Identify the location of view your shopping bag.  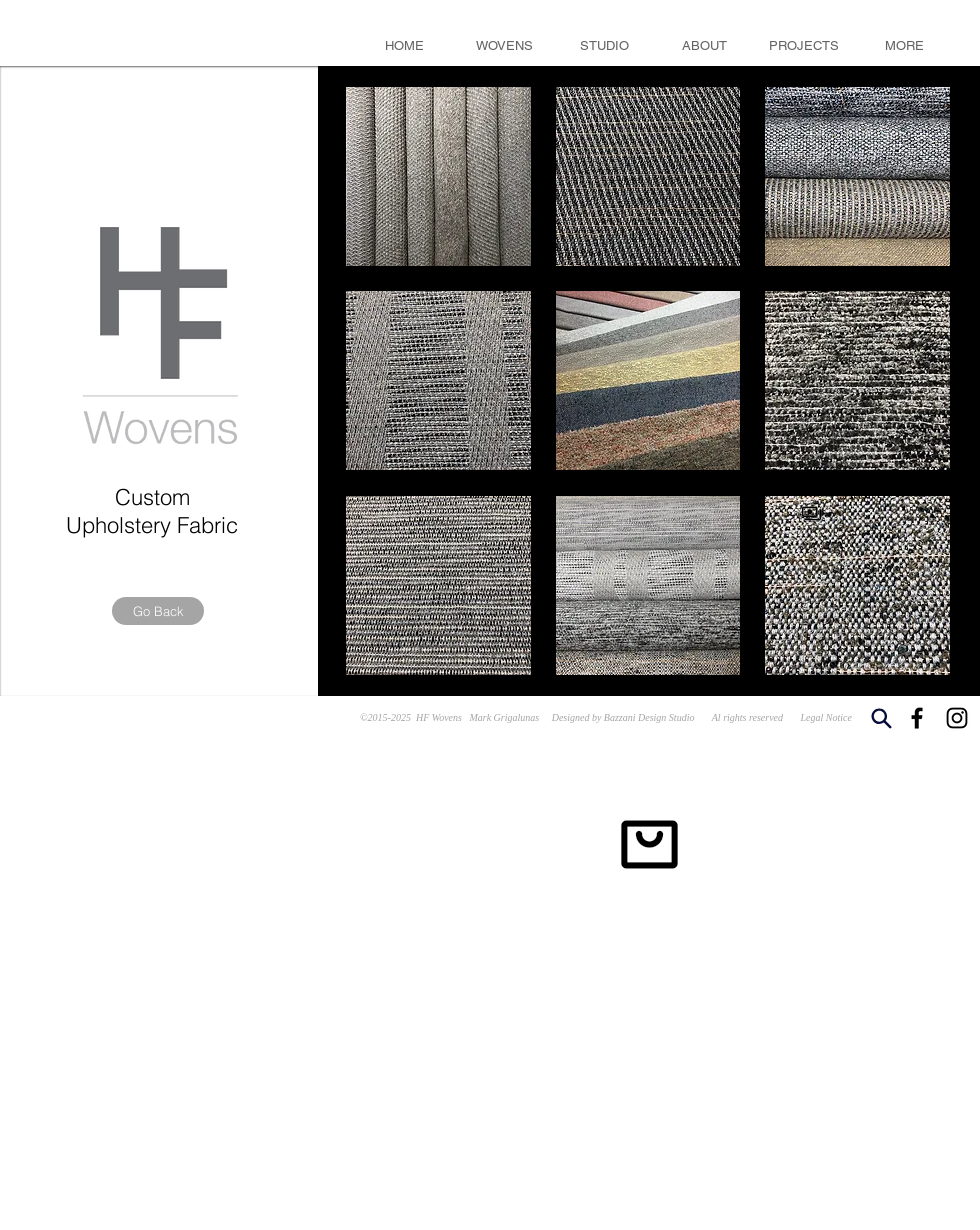
(649, 844).